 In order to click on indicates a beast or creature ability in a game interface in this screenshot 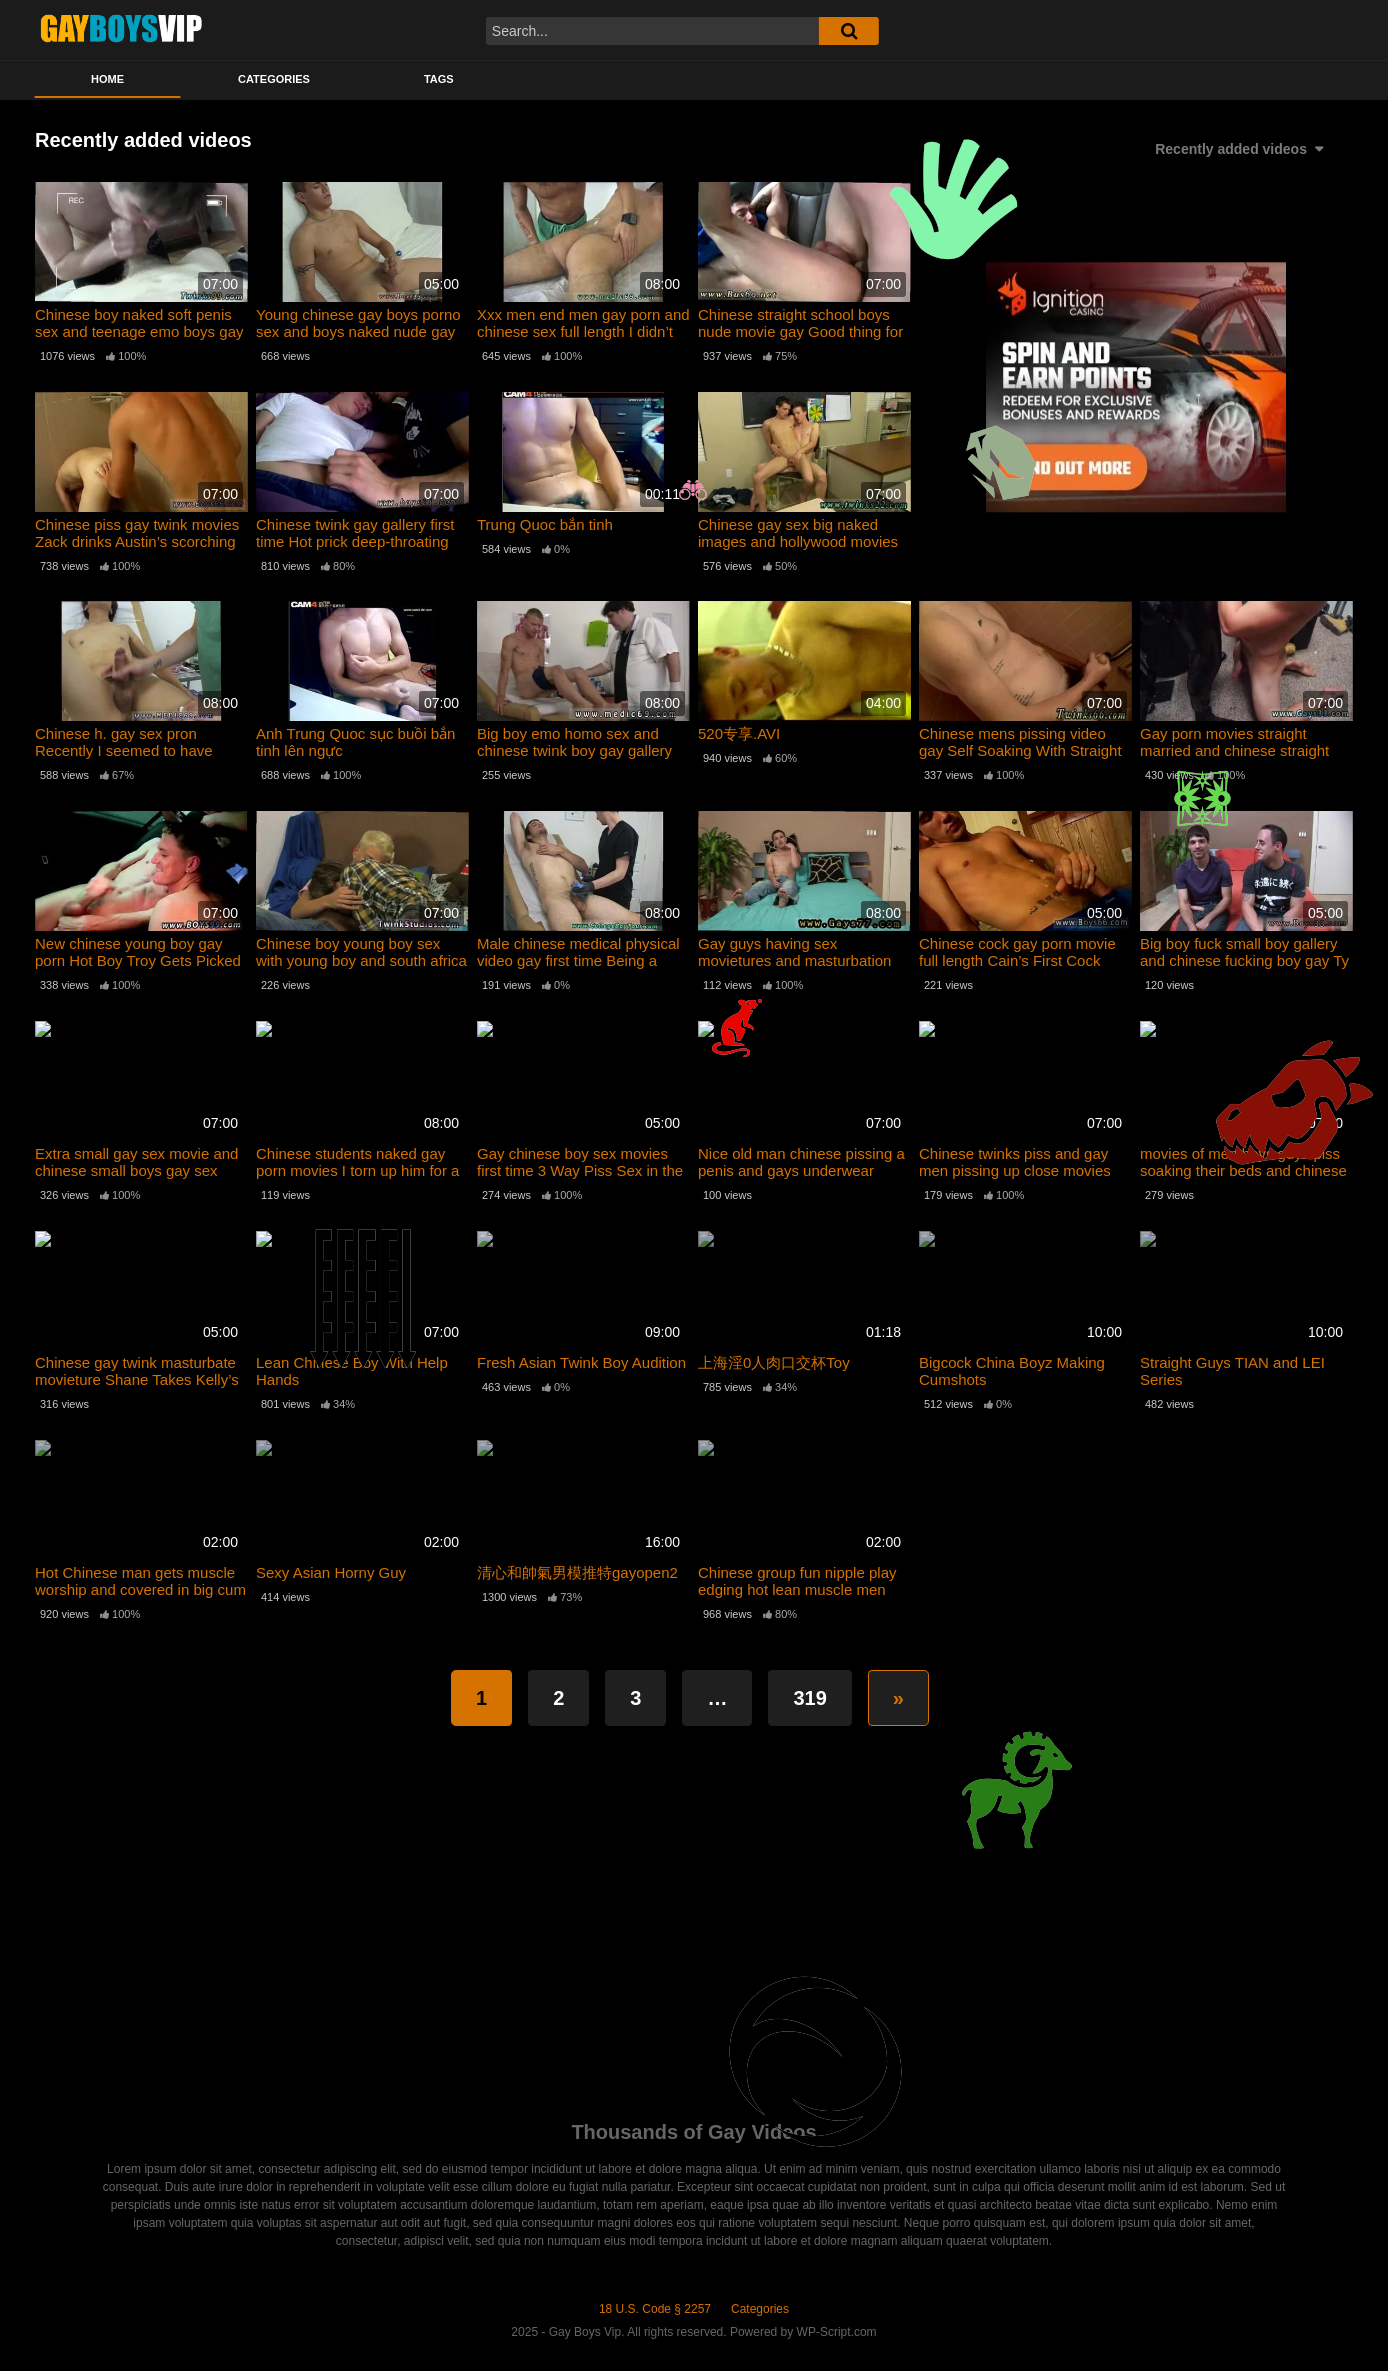, I will do `click(814, 2061)`.